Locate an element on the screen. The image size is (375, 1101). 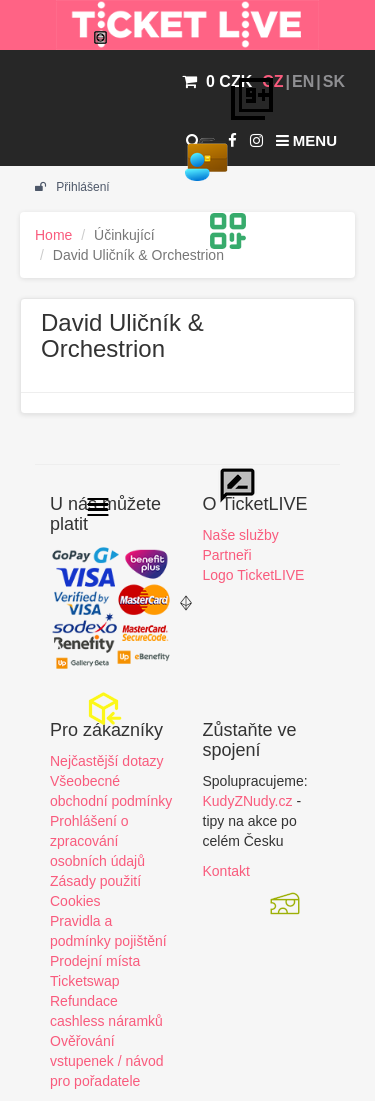
write a review or feedback is located at coordinates (237, 485).